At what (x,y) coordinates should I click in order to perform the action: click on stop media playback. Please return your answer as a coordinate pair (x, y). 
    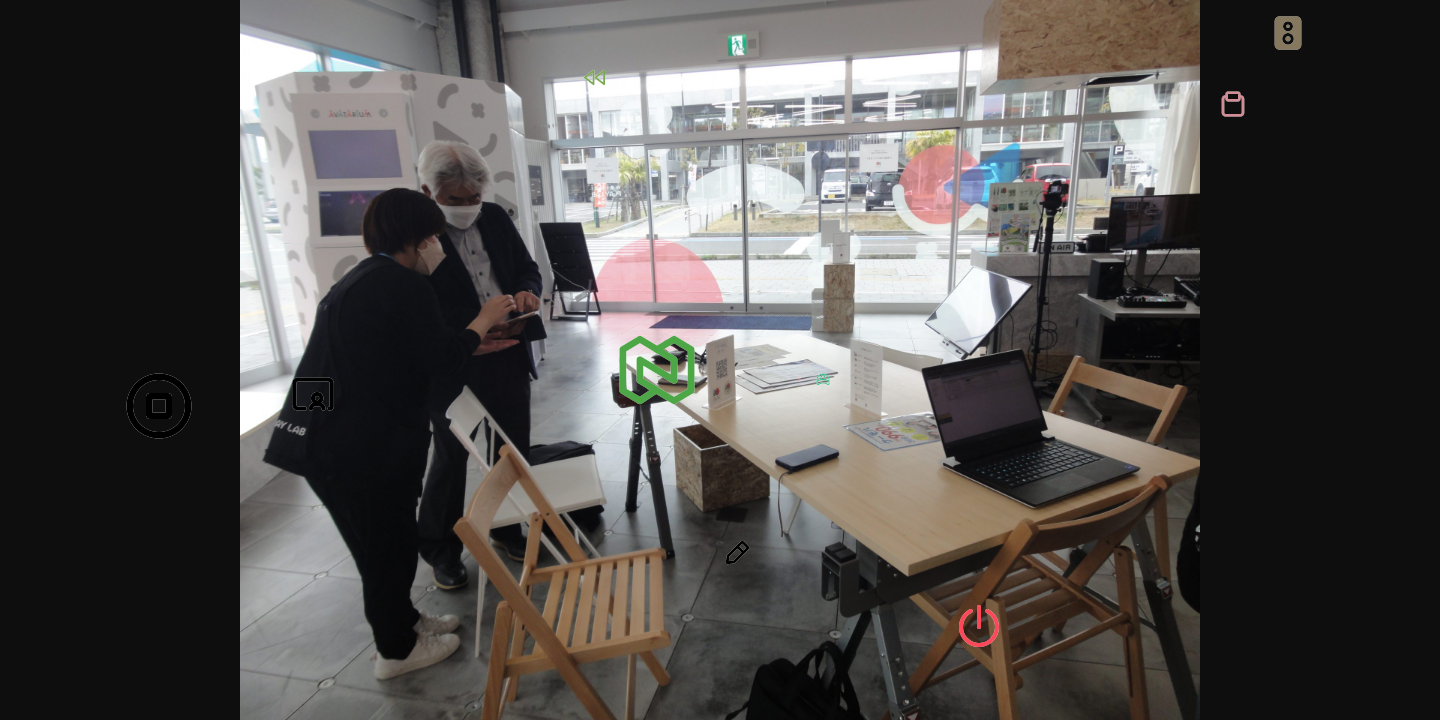
    Looking at the image, I should click on (159, 406).